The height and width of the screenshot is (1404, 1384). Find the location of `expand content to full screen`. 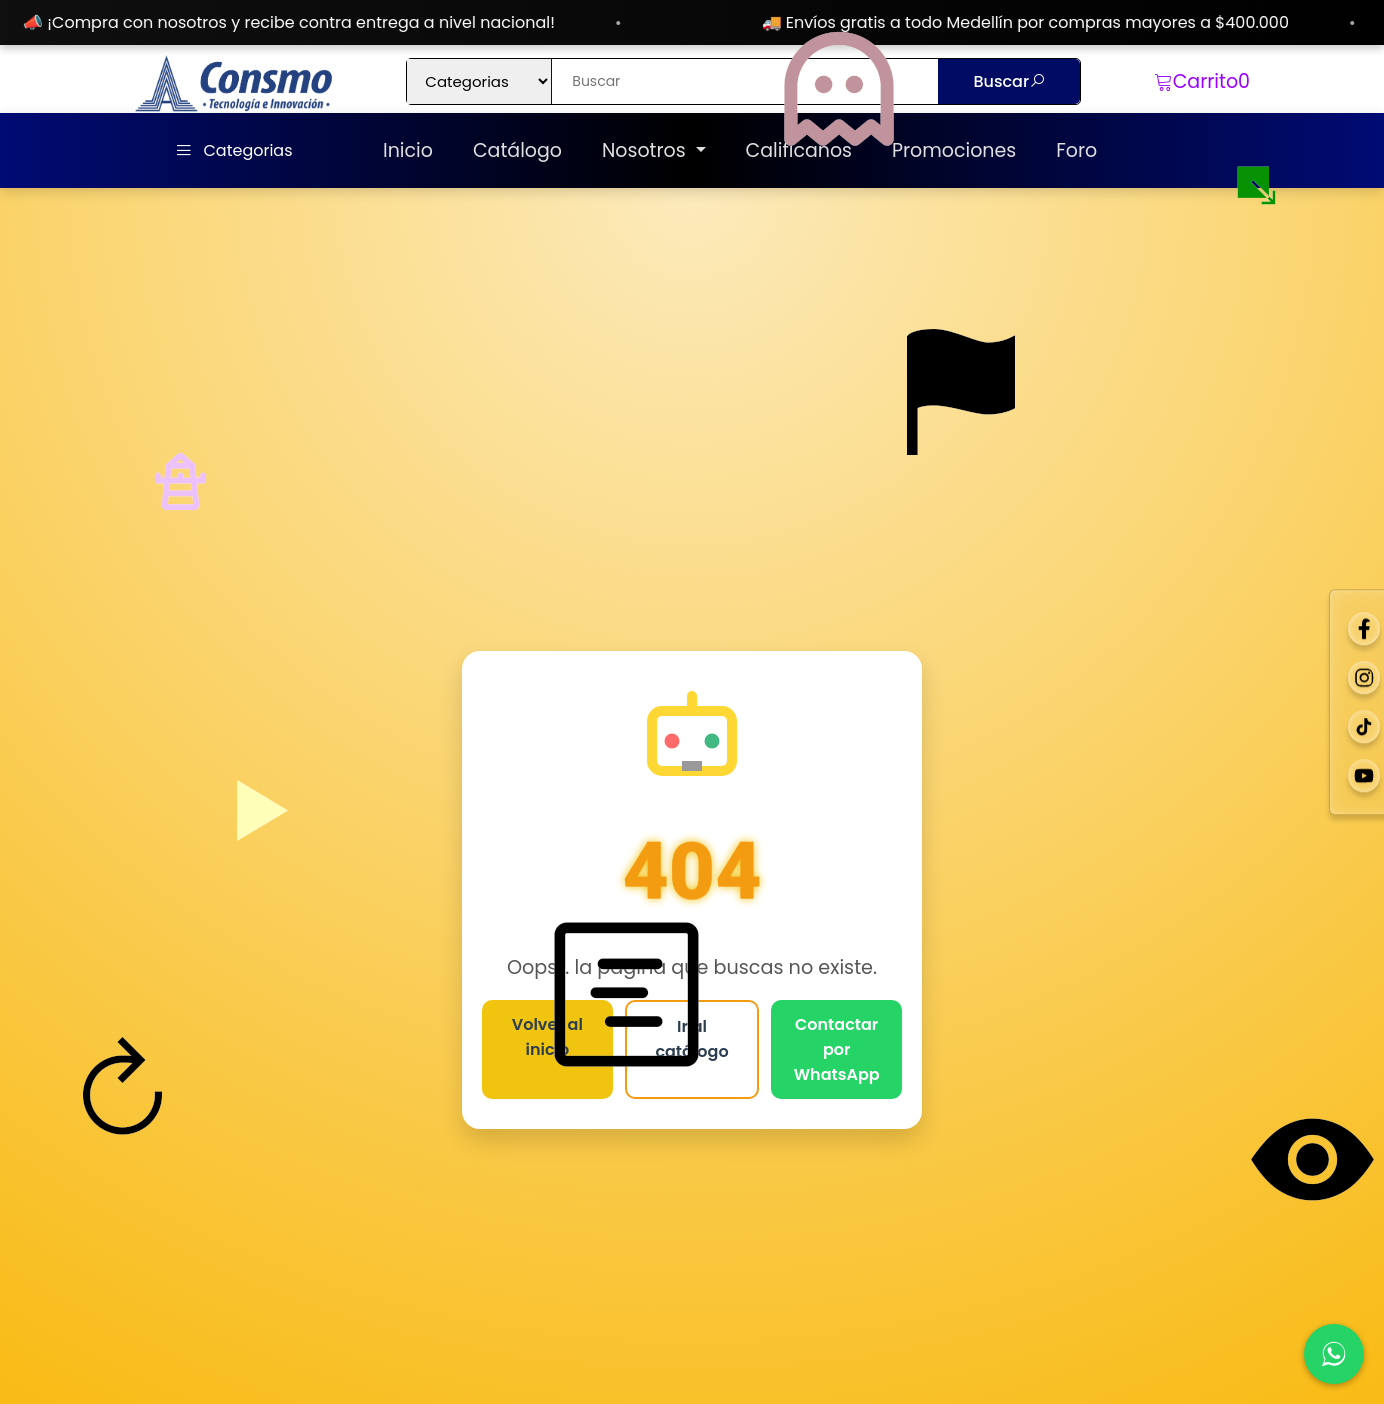

expand content to full screen is located at coordinates (1256, 185).